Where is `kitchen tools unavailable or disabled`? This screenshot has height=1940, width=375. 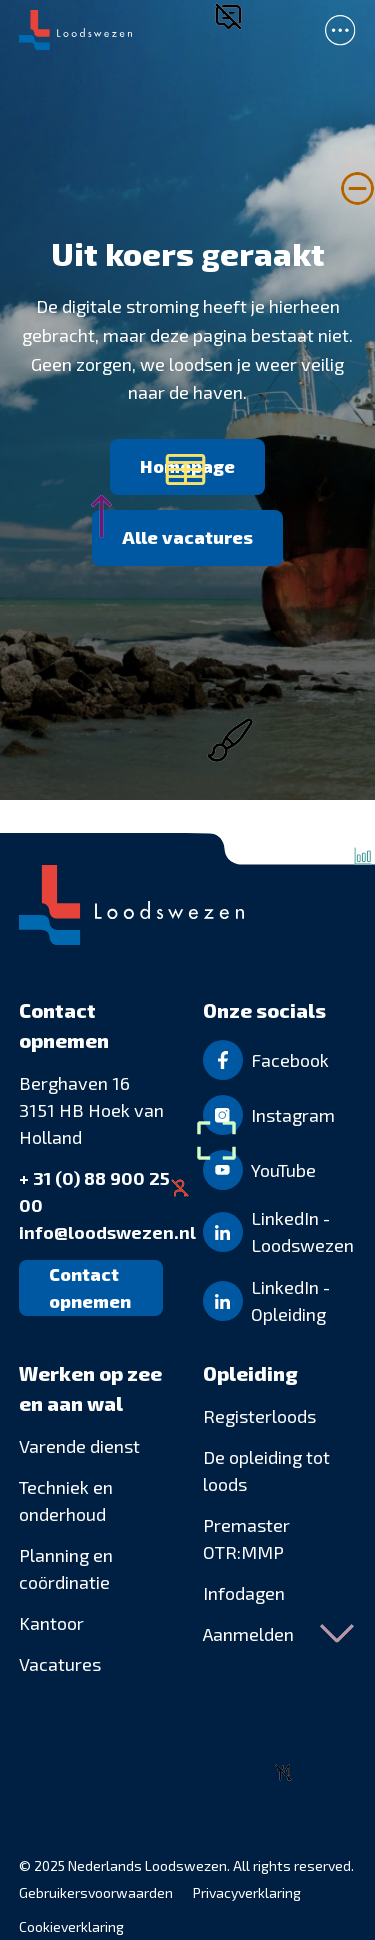
kitchen tools unavailable or disabled is located at coordinates (283, 1772).